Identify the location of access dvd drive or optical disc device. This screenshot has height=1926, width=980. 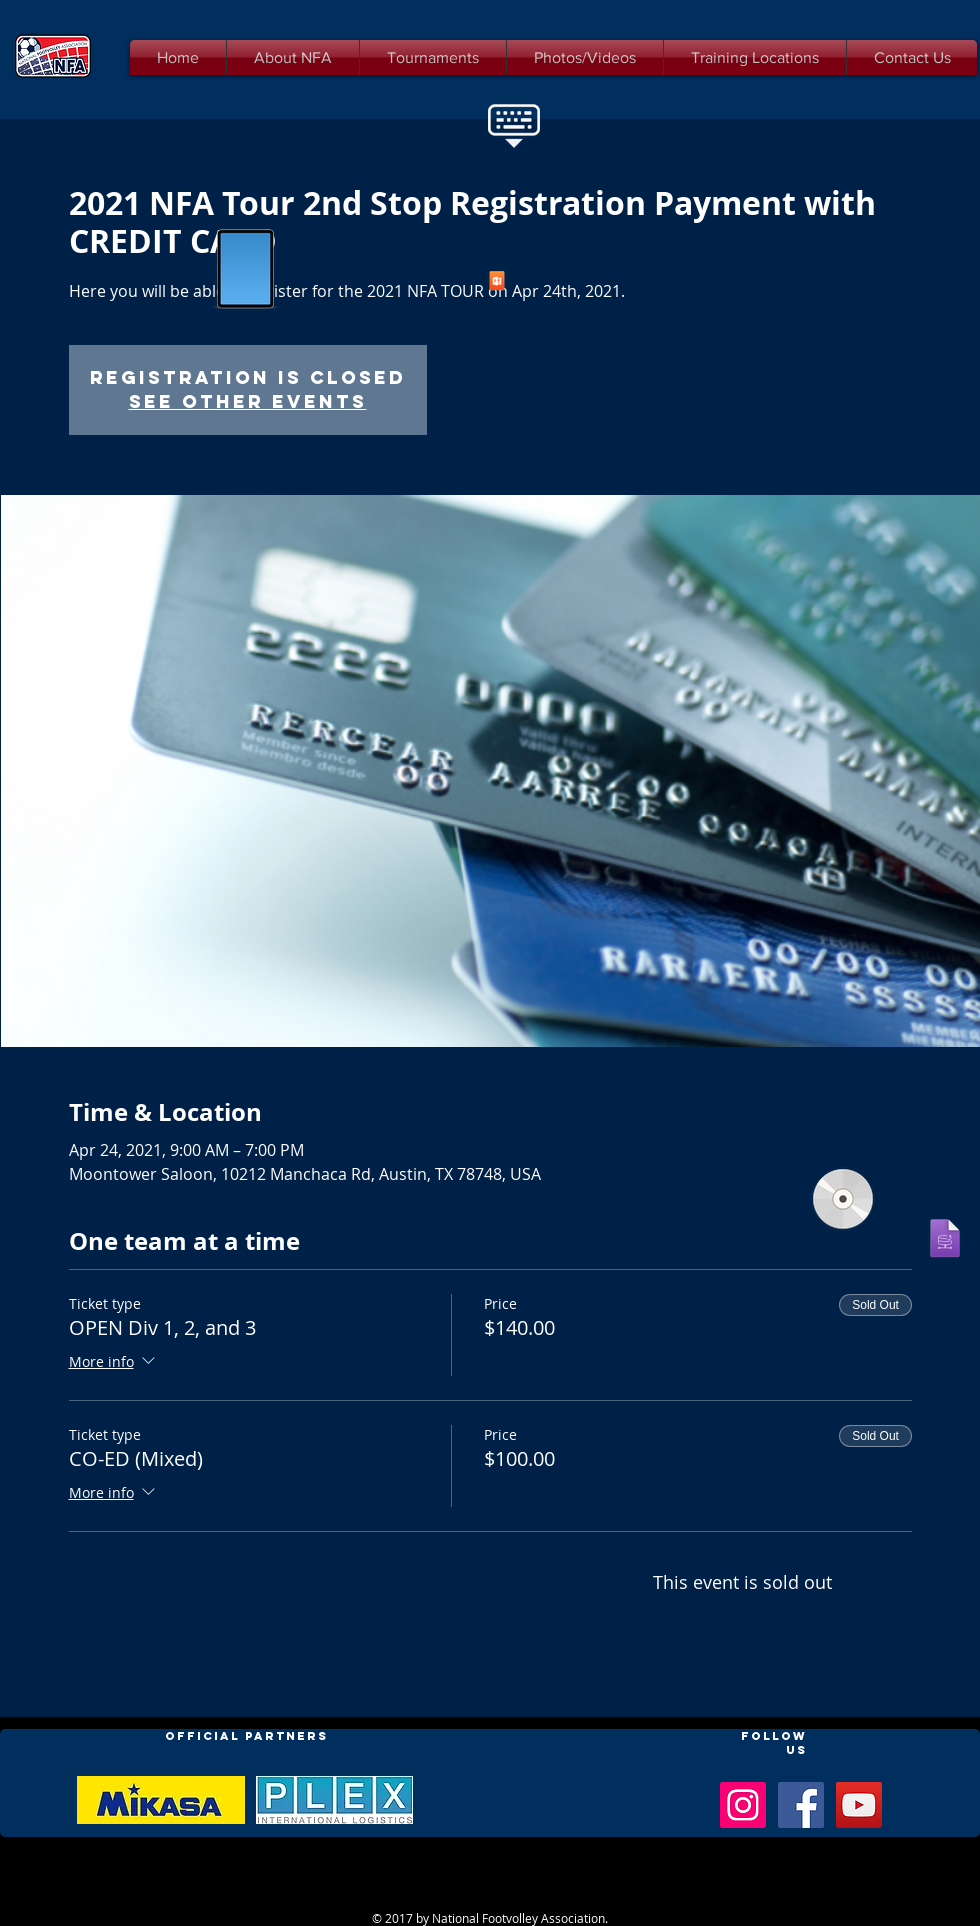
(843, 1199).